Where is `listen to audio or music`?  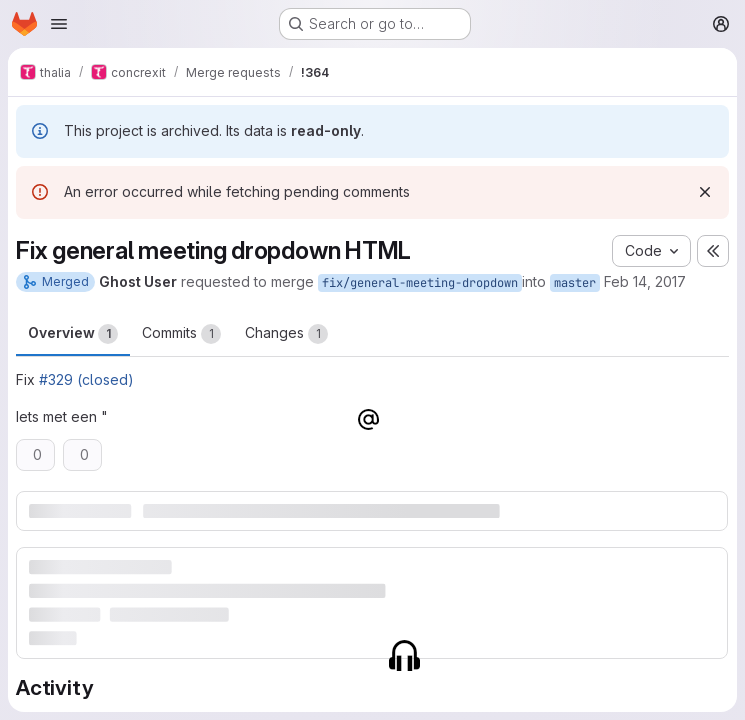
listen to audio or music is located at coordinates (404, 655).